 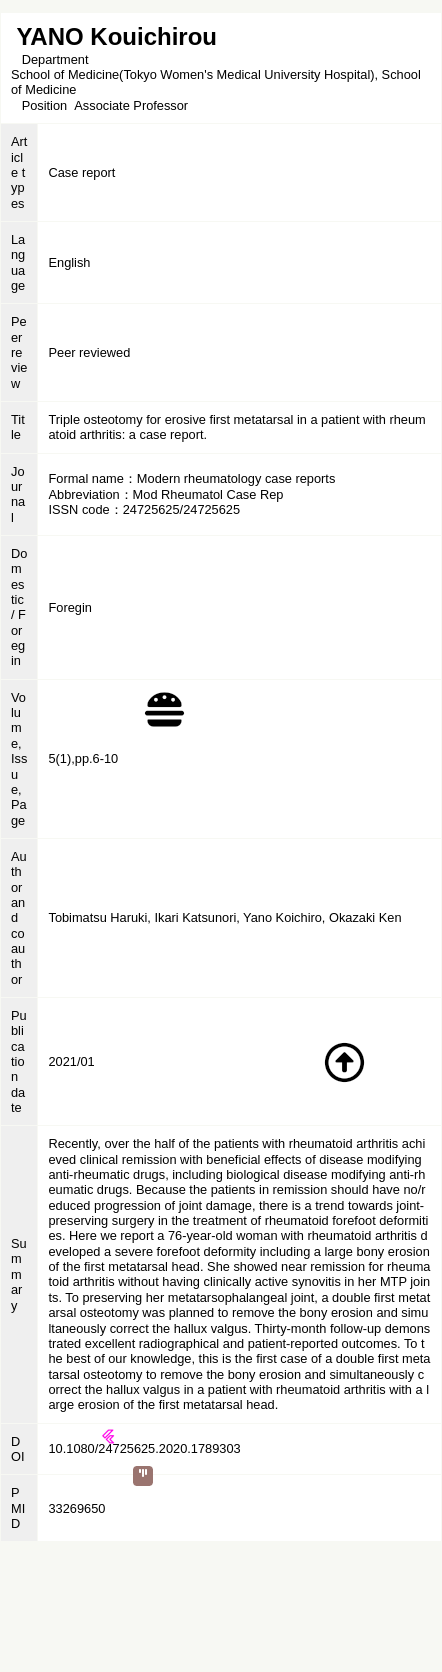 What do you see at coordinates (344, 1062) in the screenshot?
I see `scroll to top of page` at bounding box center [344, 1062].